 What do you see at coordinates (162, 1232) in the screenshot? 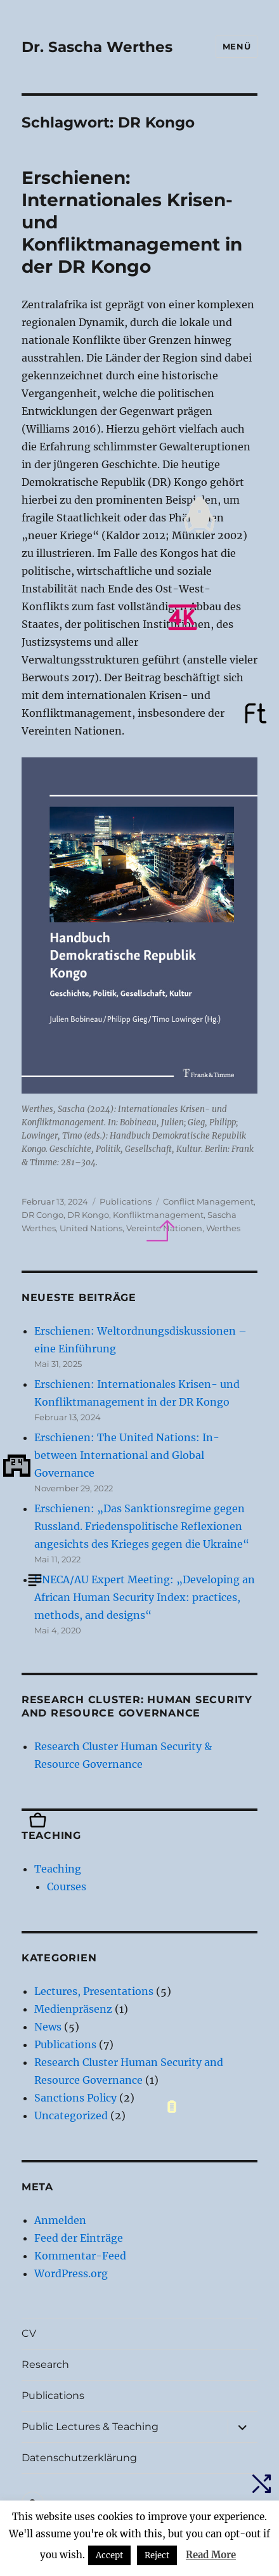
I see `move item up and to the right` at bounding box center [162, 1232].